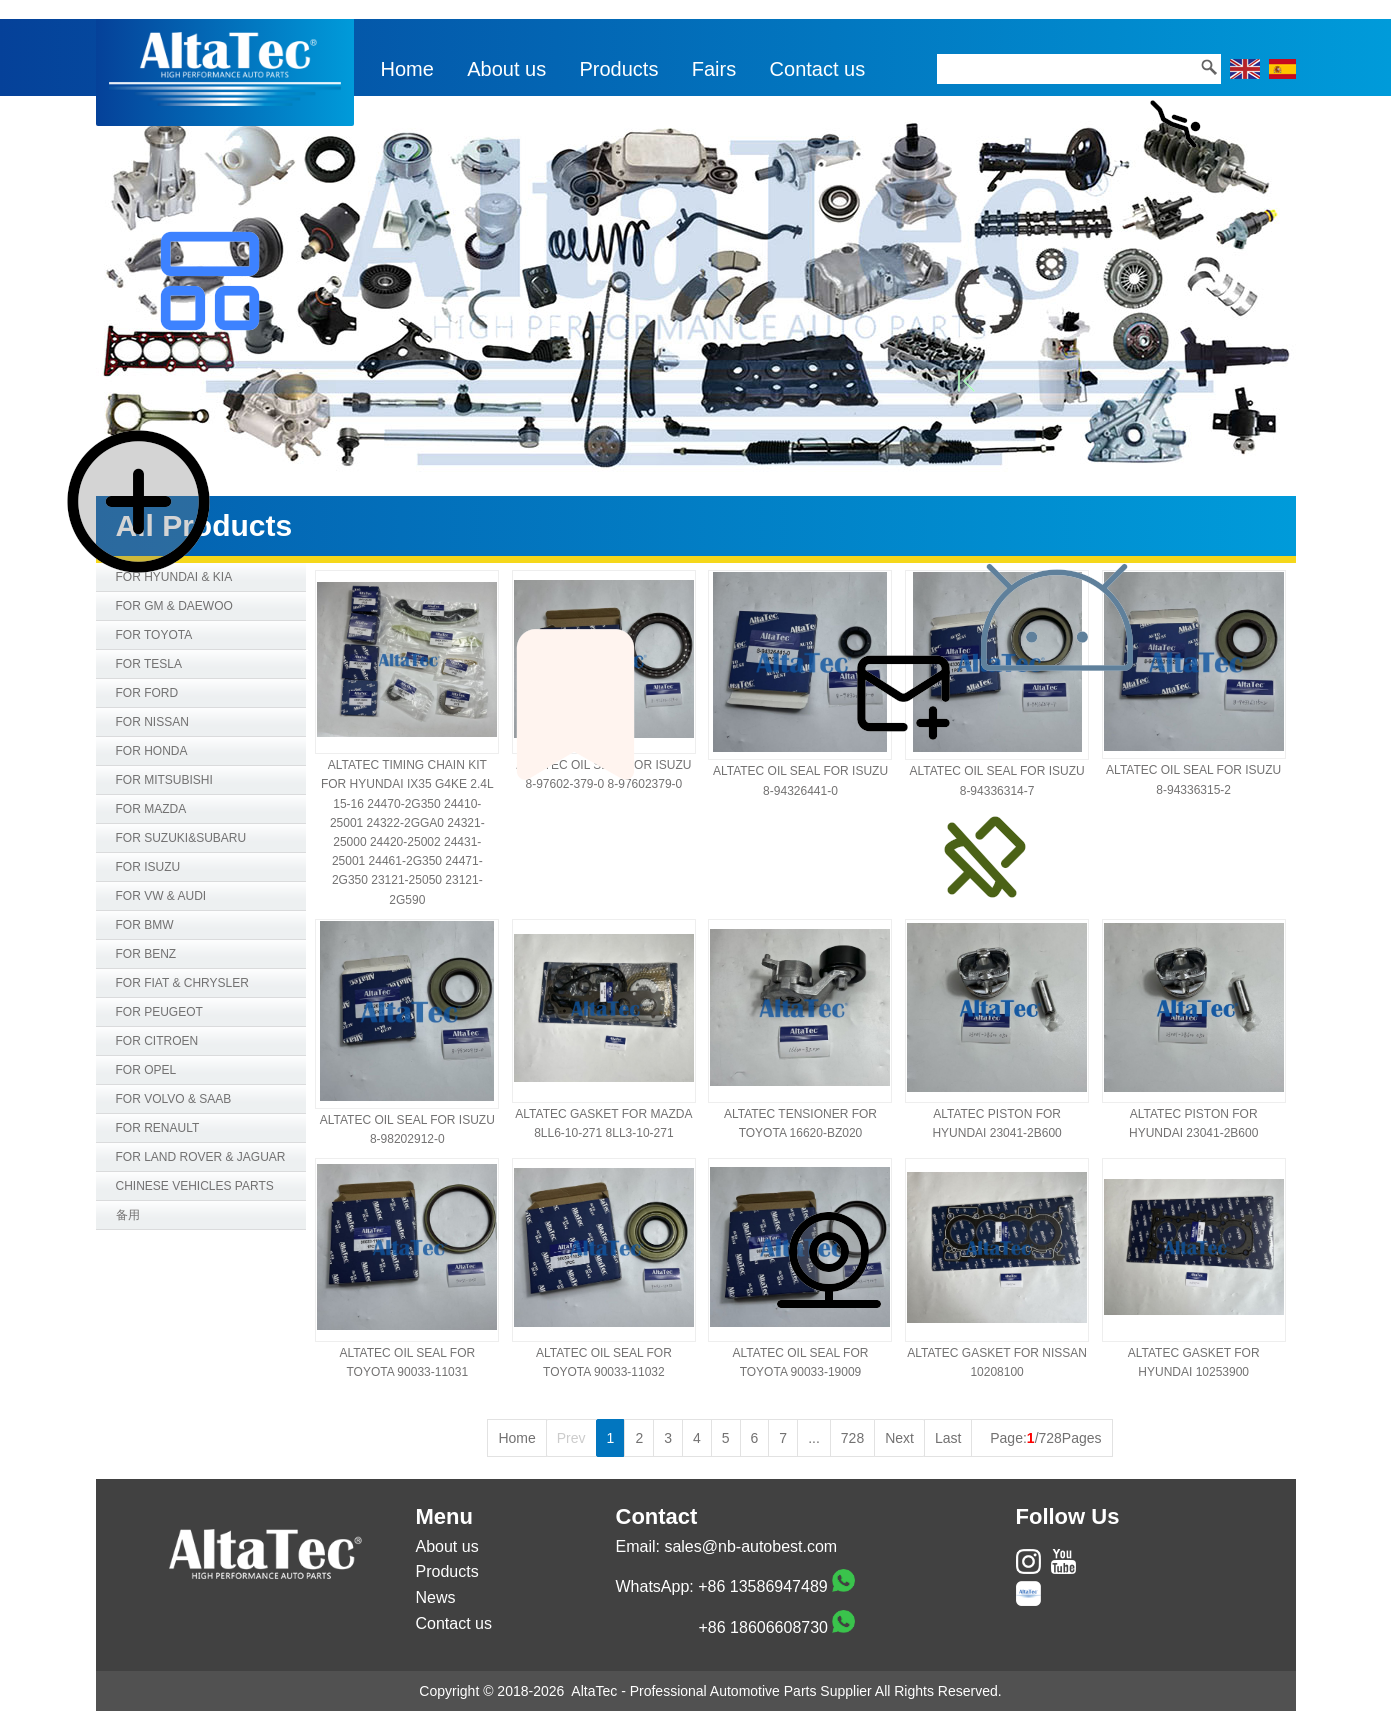 The height and width of the screenshot is (1711, 1391). What do you see at coordinates (829, 1264) in the screenshot?
I see `access webcam or camera settings` at bounding box center [829, 1264].